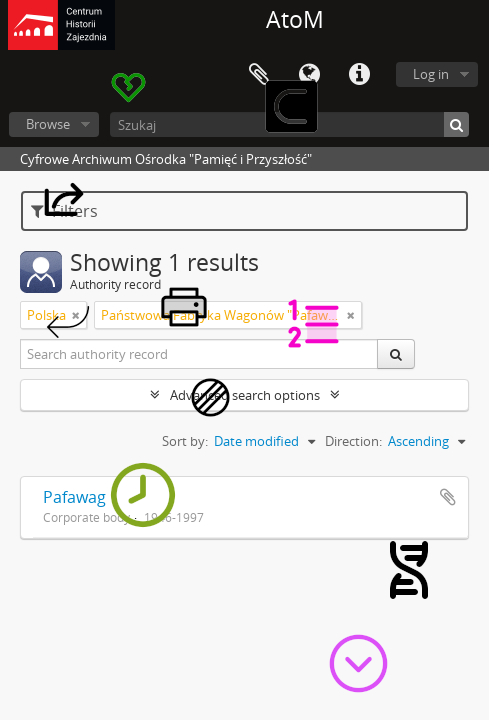 This screenshot has height=720, width=489. What do you see at coordinates (210, 397) in the screenshot?
I see `indicates restricted or prohibited action` at bounding box center [210, 397].